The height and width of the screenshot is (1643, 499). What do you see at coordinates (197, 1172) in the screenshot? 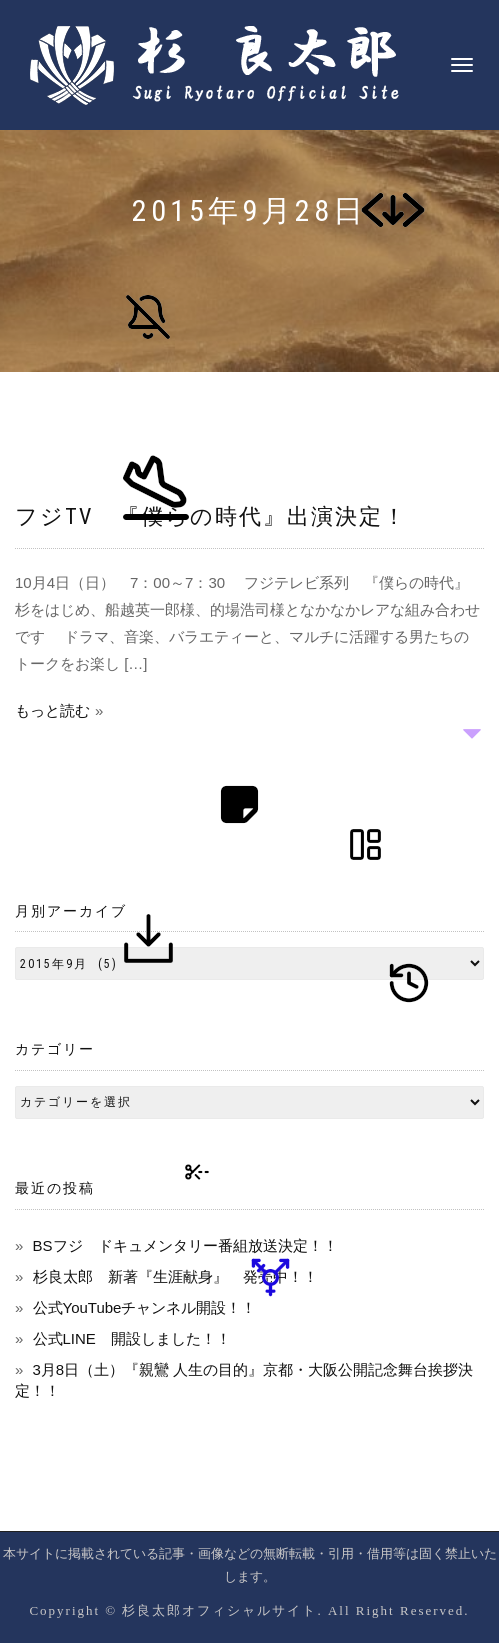
I see `cut along the dotted line` at bounding box center [197, 1172].